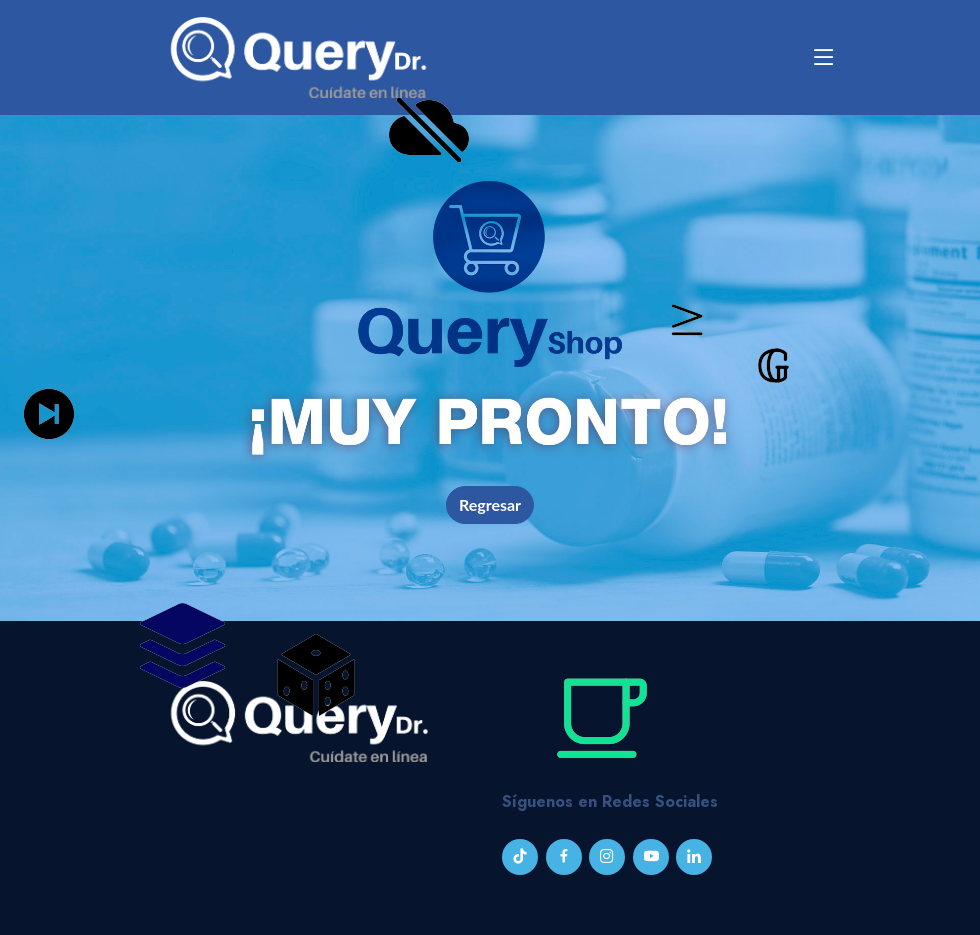 Image resolution: width=980 pixels, height=935 pixels. I want to click on link to The Guardian news website, so click(773, 365).